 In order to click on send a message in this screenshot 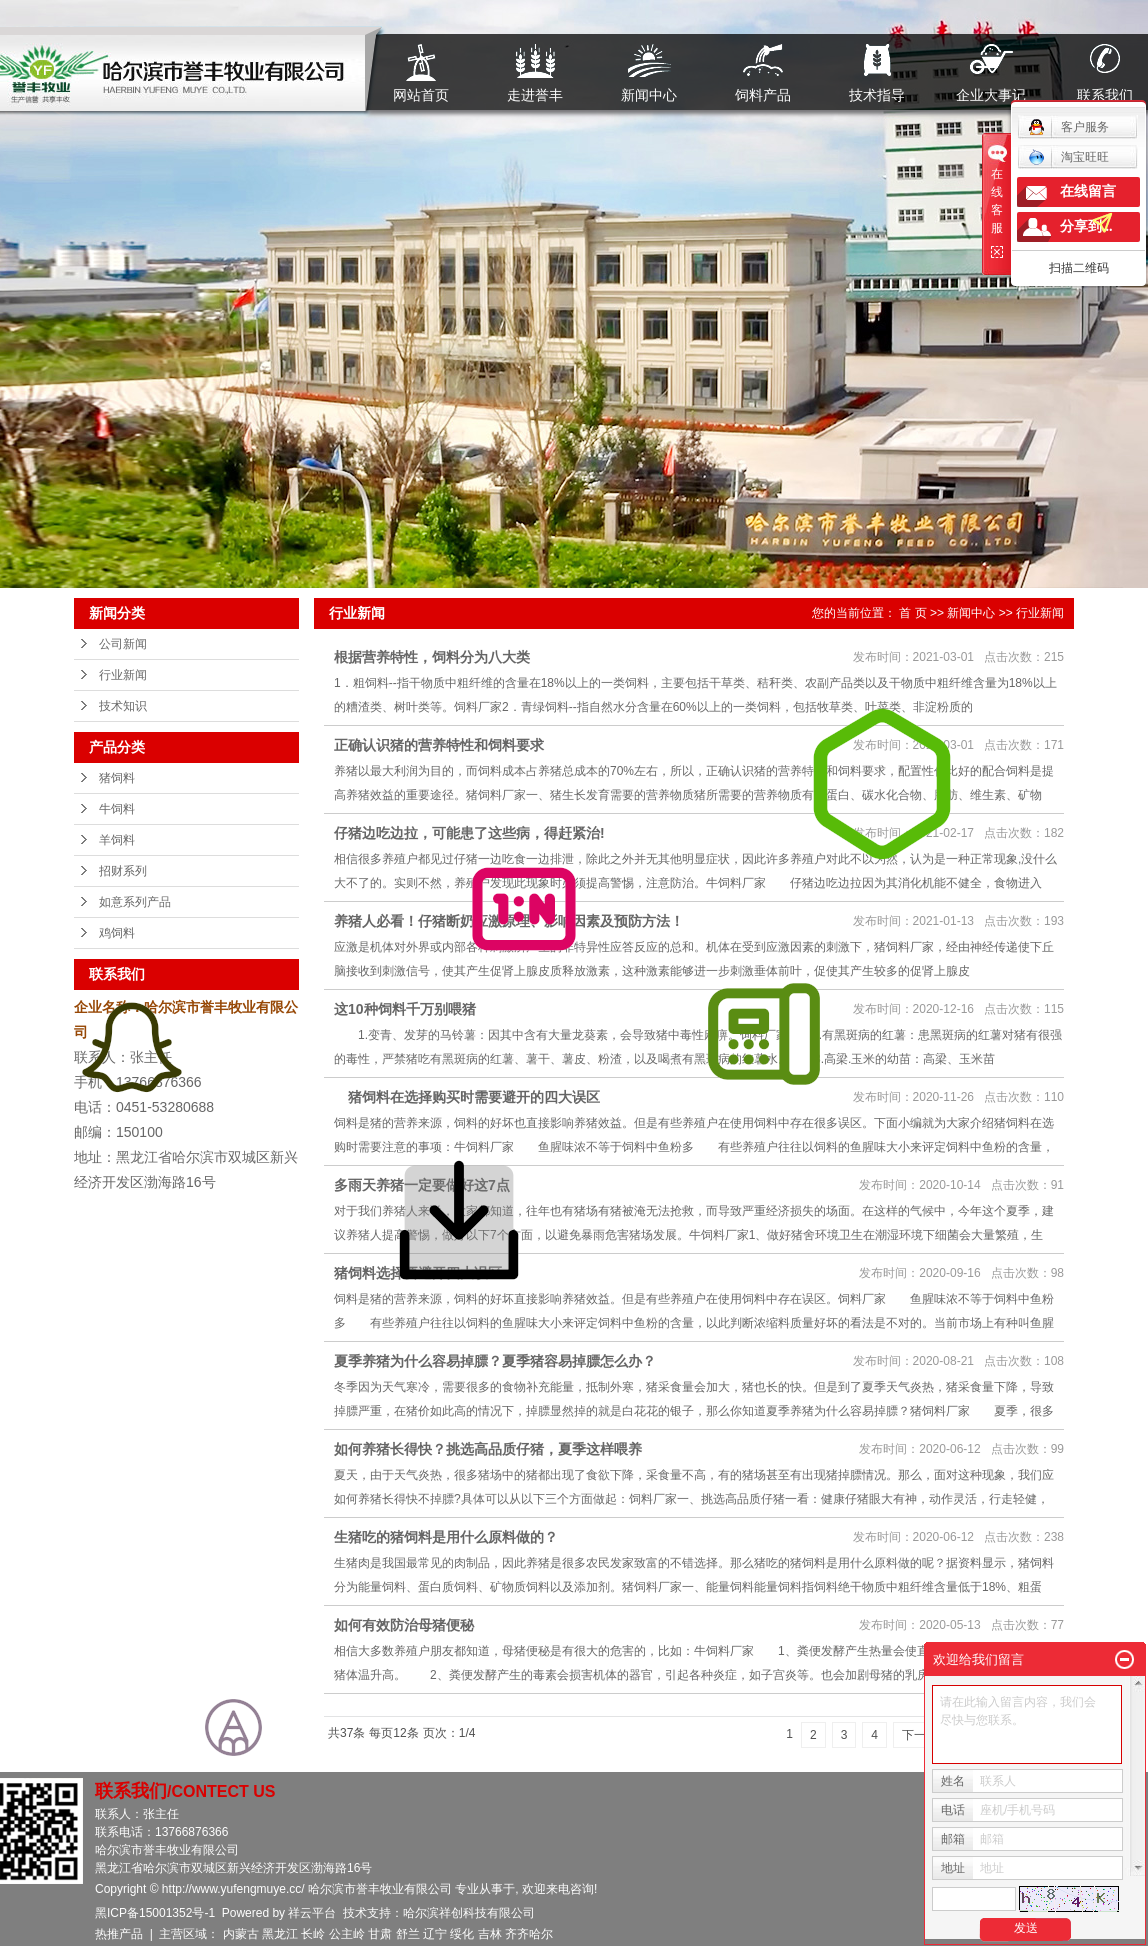, I will do `click(1102, 222)`.